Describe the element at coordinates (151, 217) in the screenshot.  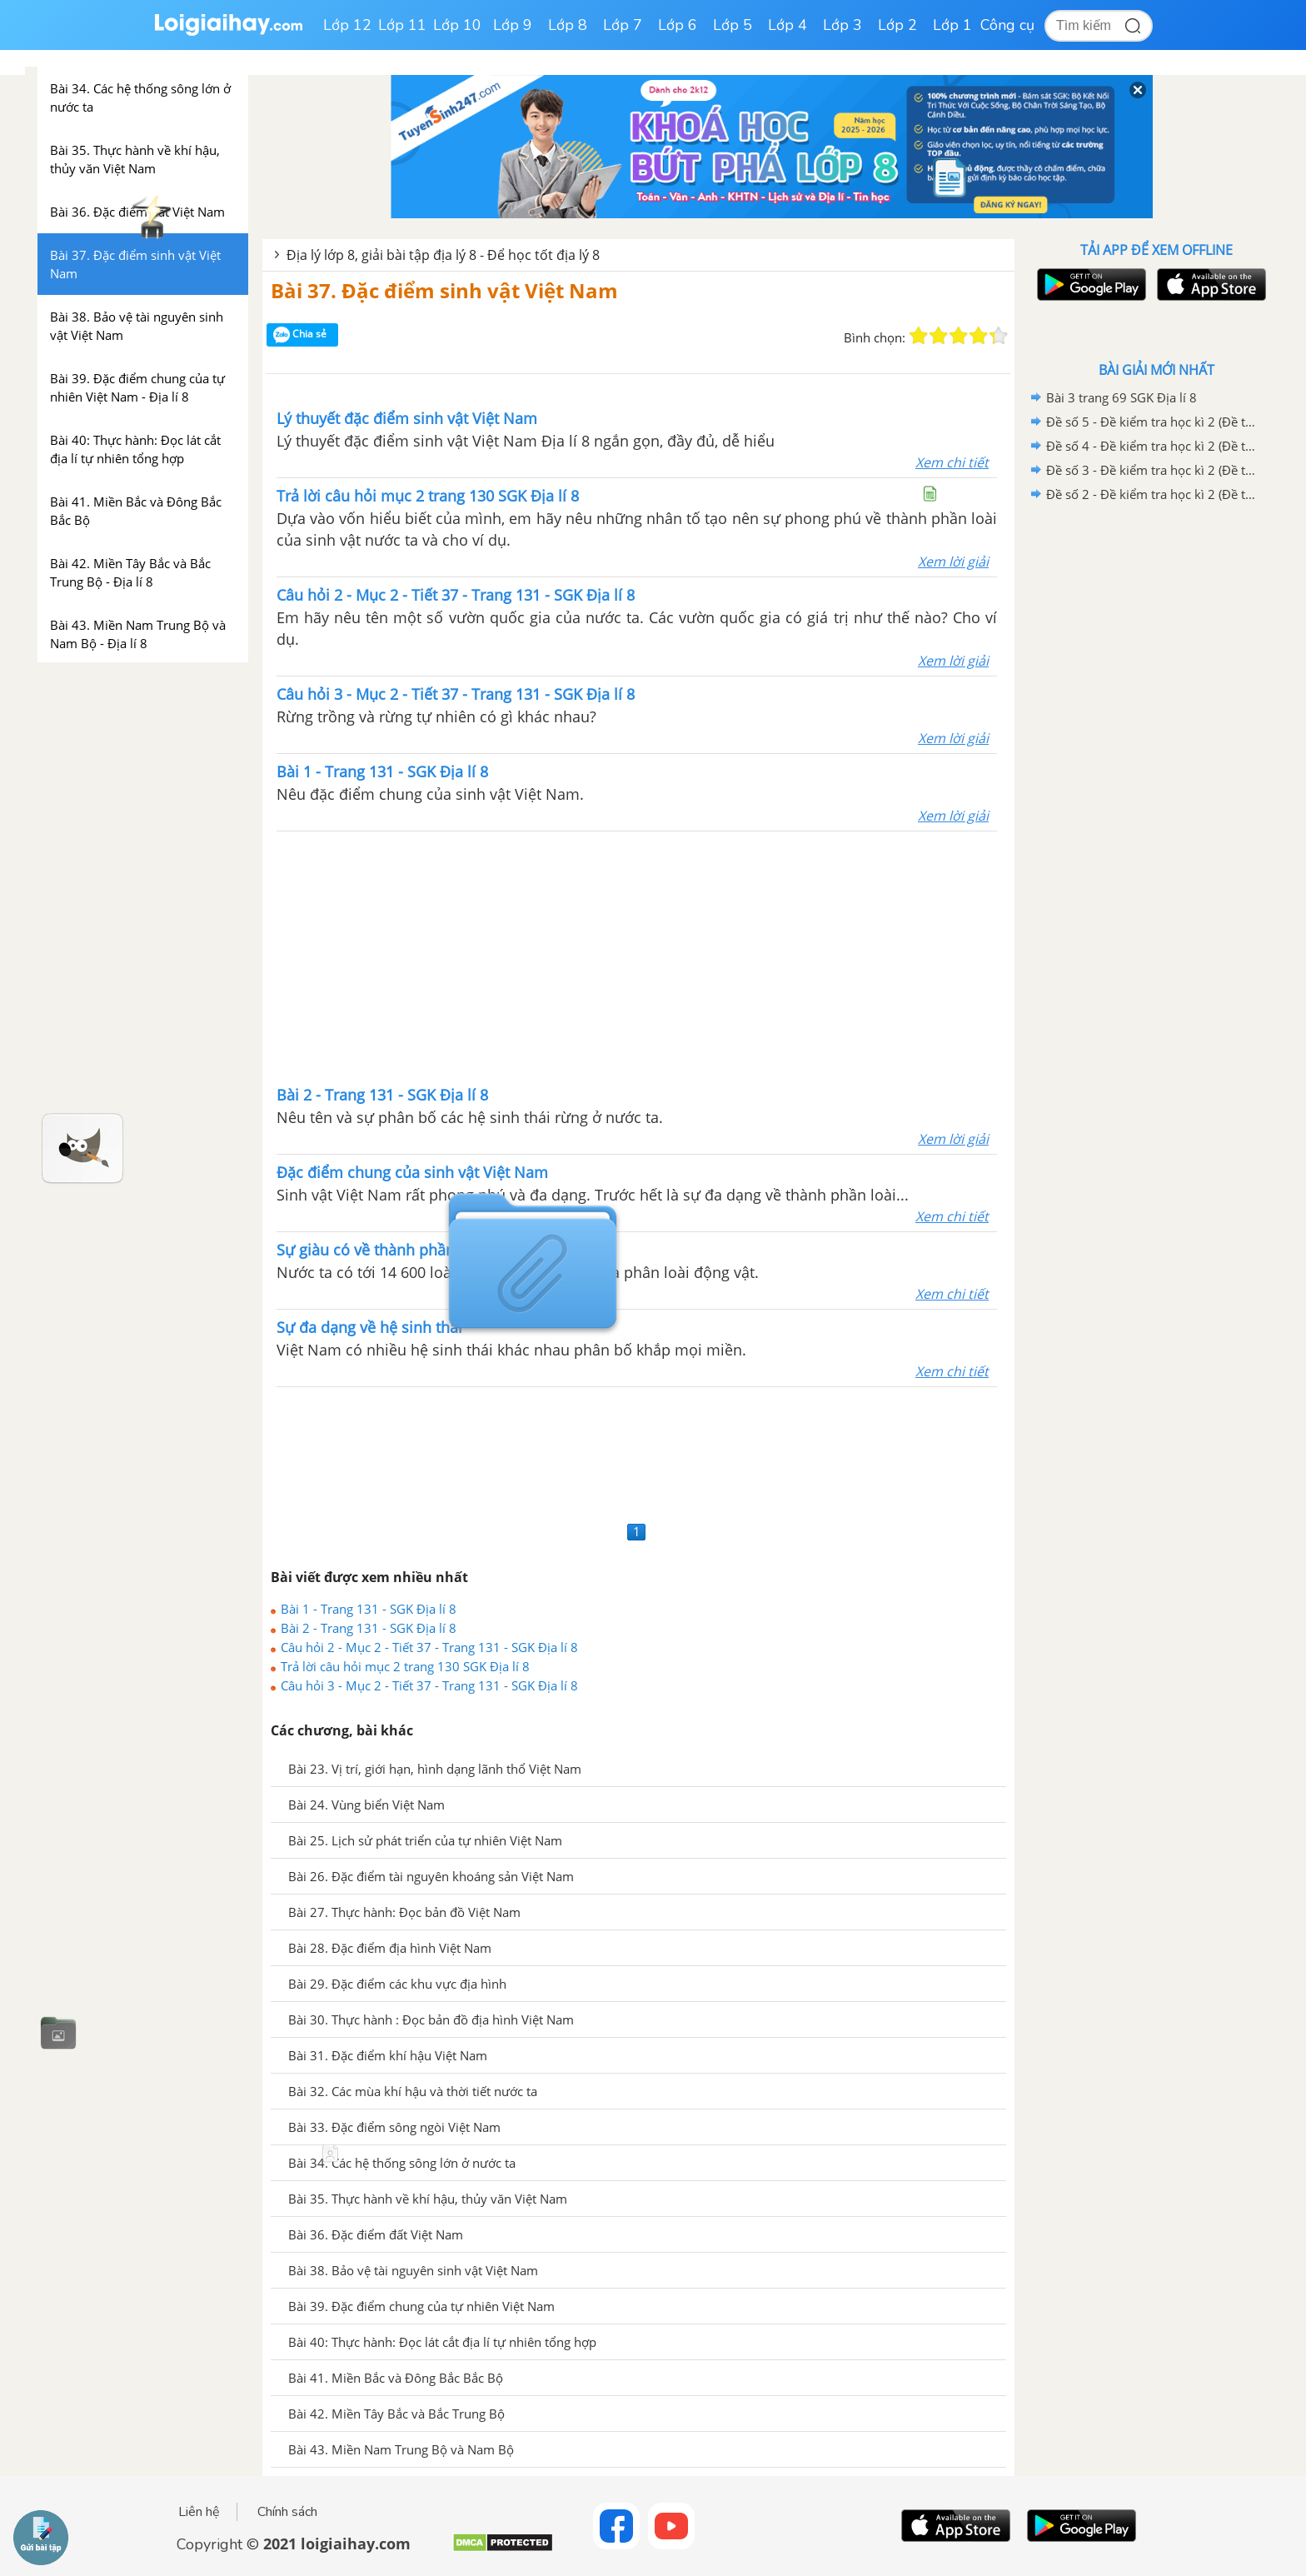
I see `indicates device is connected to power adapter` at that location.